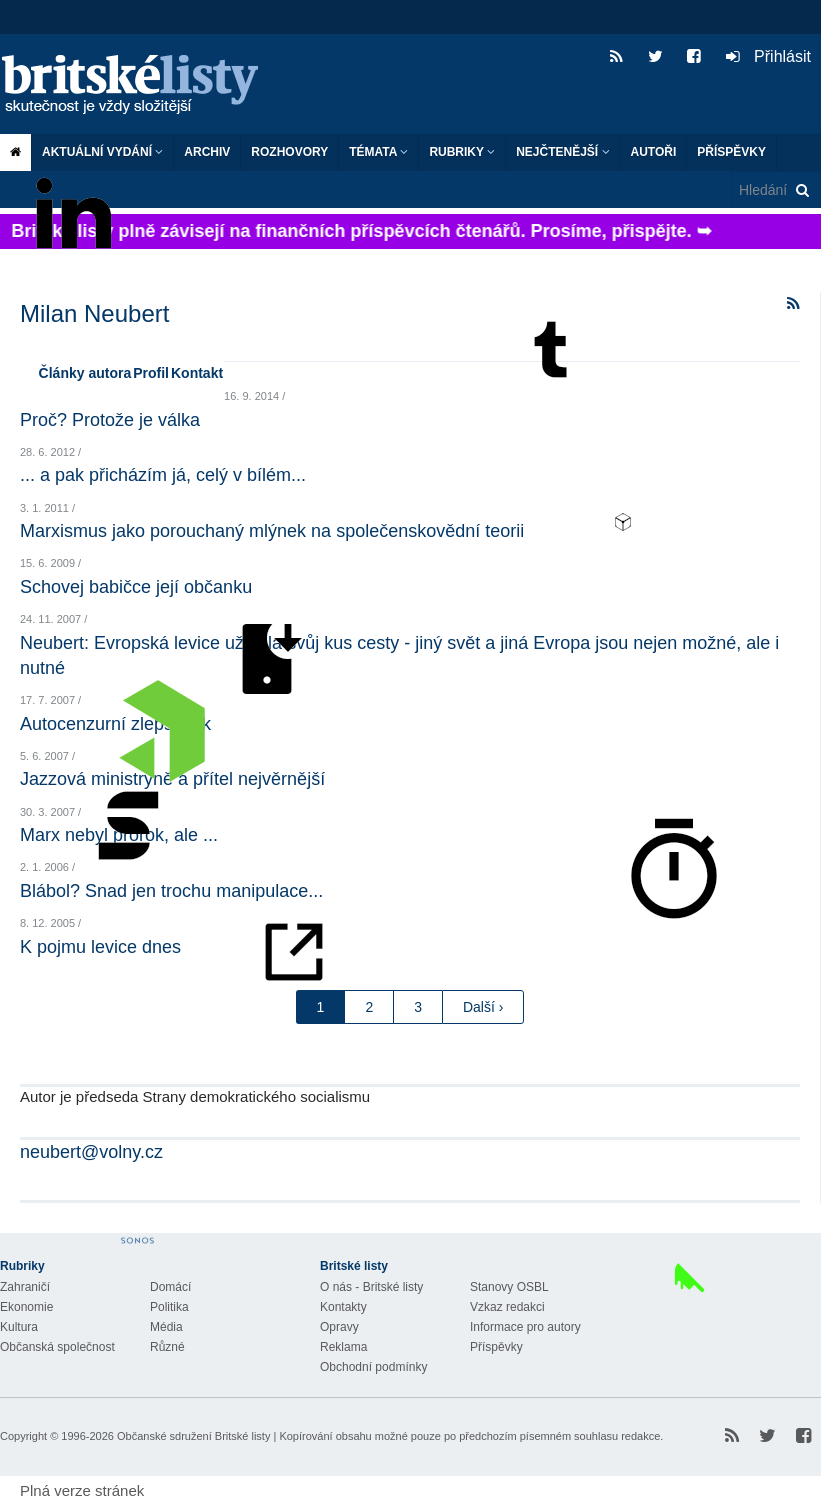 The width and height of the screenshot is (821, 1506). Describe the element at coordinates (137, 1240) in the screenshot. I see `open the Sonos app` at that location.